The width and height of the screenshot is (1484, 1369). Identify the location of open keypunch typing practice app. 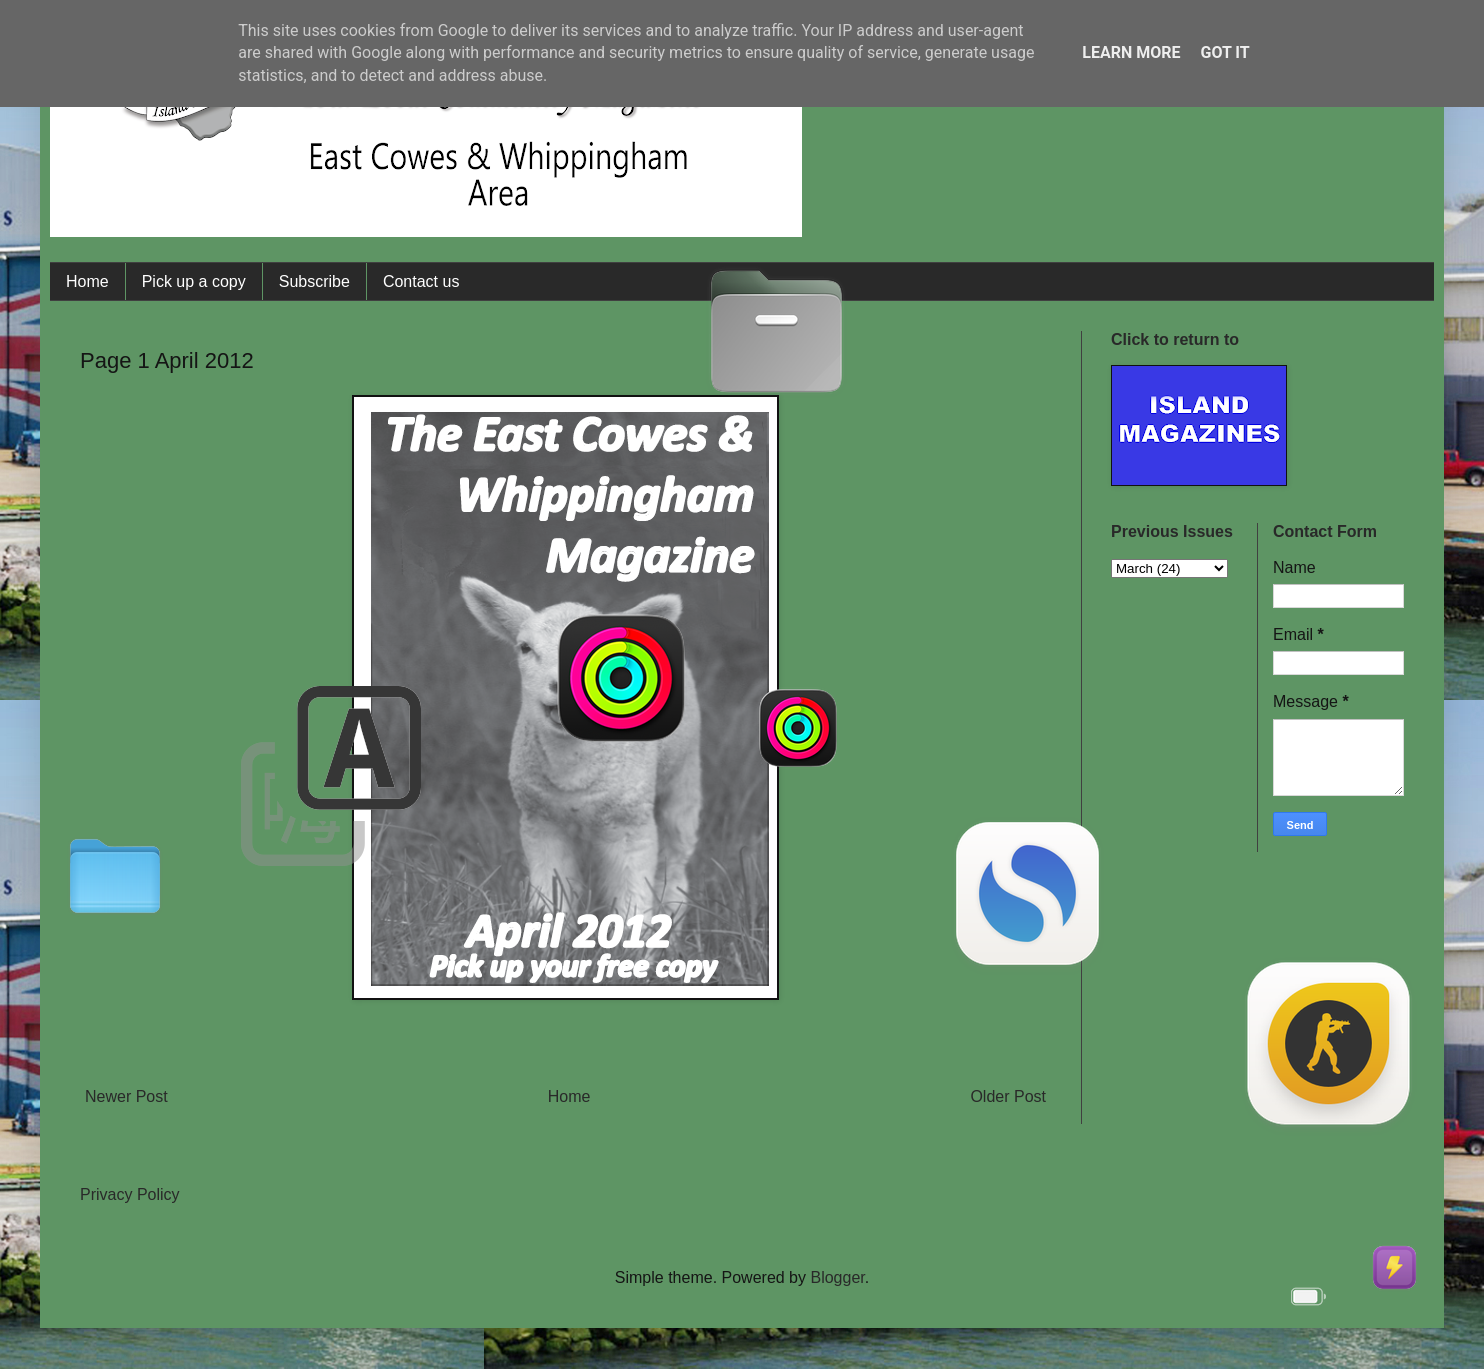
(1394, 1267).